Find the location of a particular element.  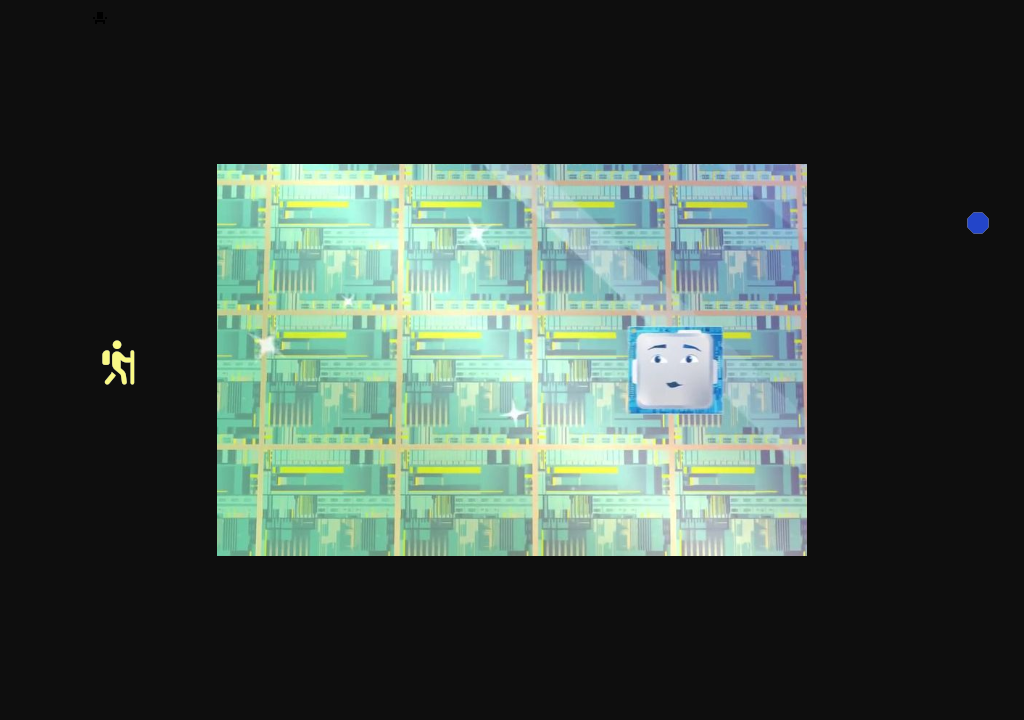

explore hiking trails nearby is located at coordinates (119, 362).